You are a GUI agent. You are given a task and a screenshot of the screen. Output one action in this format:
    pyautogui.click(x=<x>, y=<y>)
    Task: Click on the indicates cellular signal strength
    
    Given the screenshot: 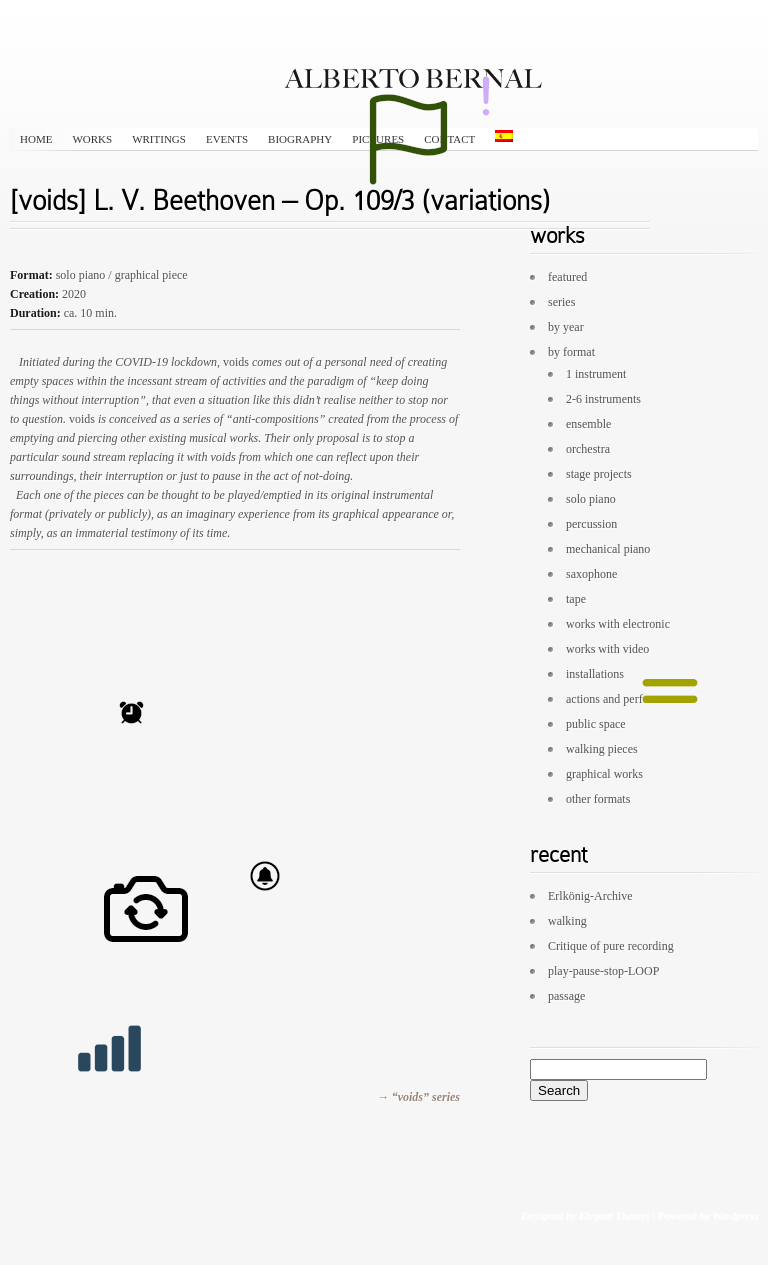 What is the action you would take?
    pyautogui.click(x=109, y=1048)
    